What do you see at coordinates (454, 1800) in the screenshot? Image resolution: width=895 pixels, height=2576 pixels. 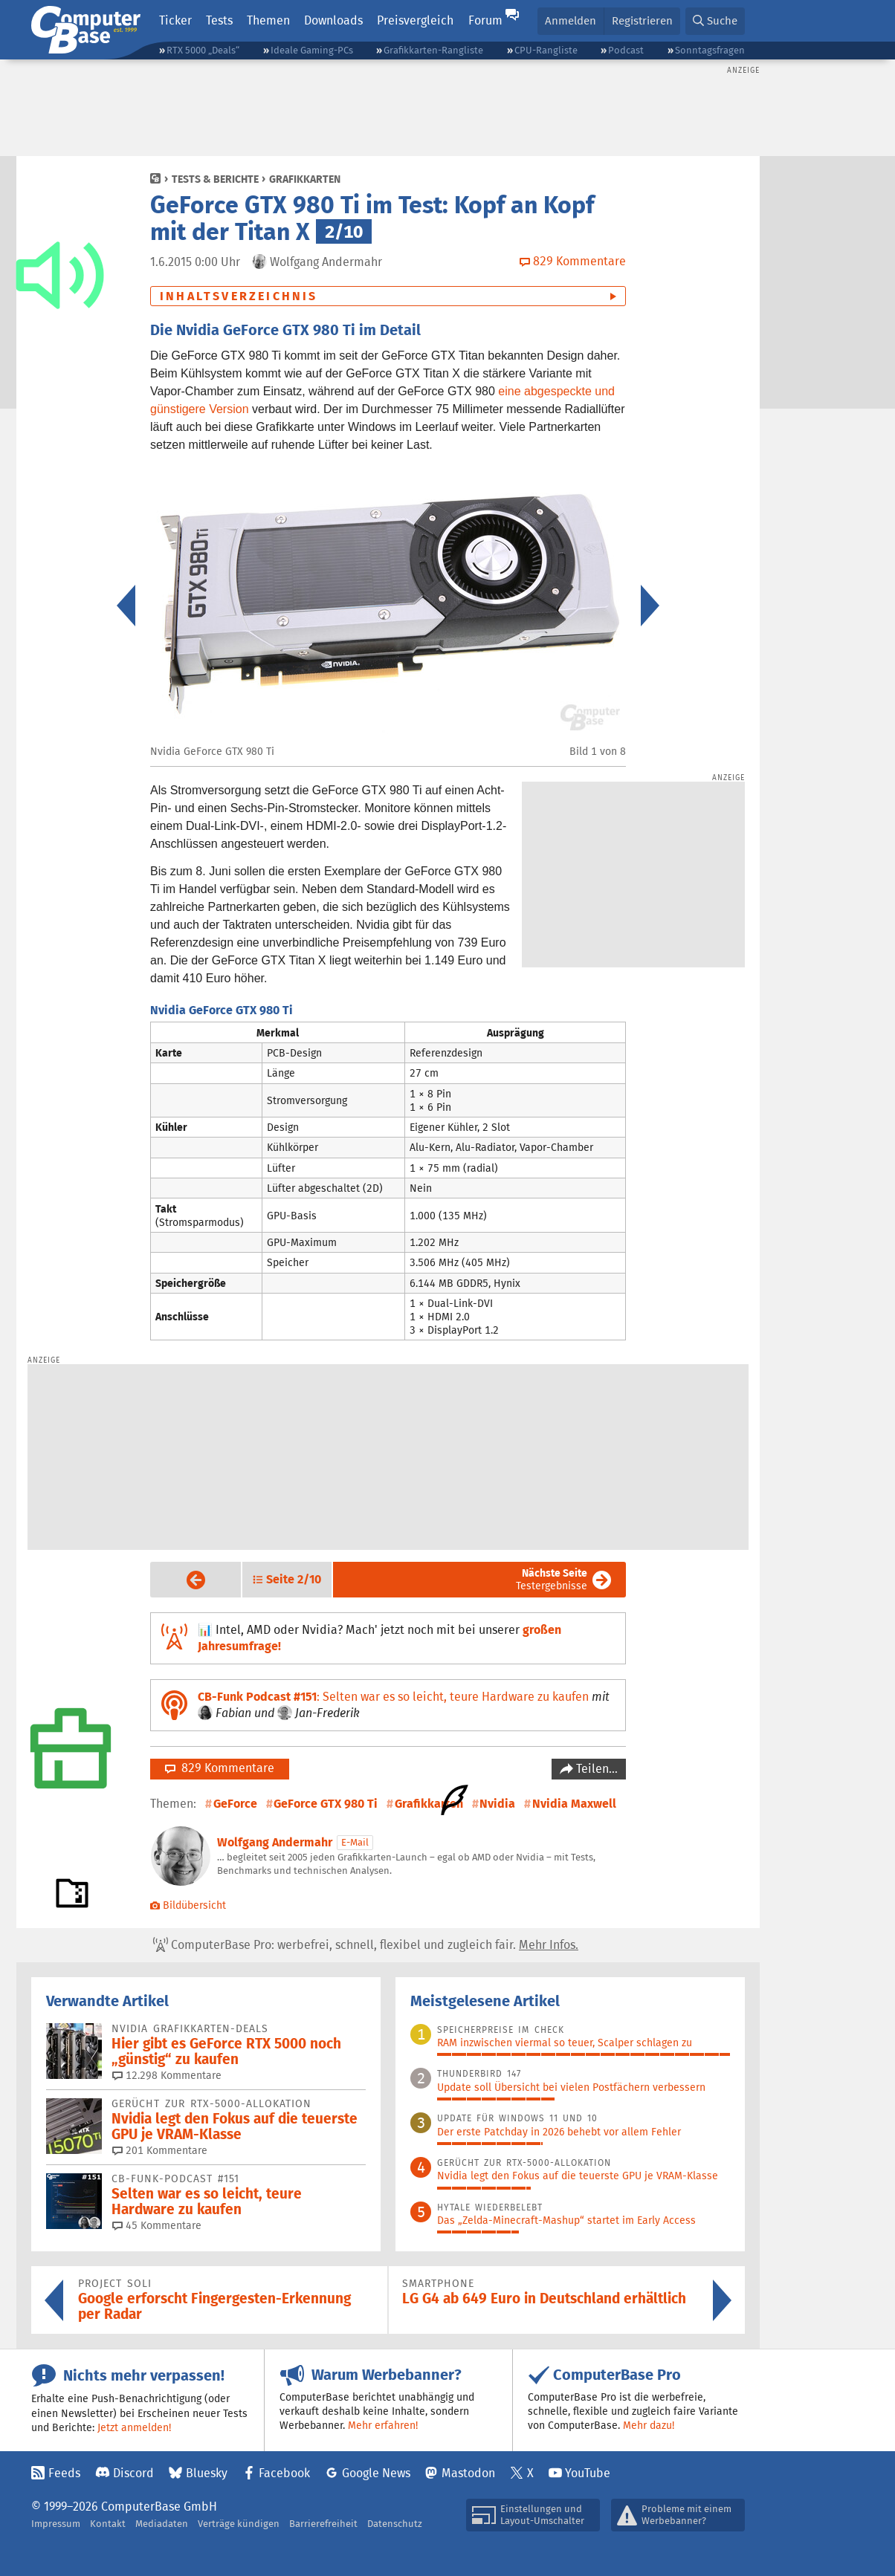 I see `compose or write a new document` at bounding box center [454, 1800].